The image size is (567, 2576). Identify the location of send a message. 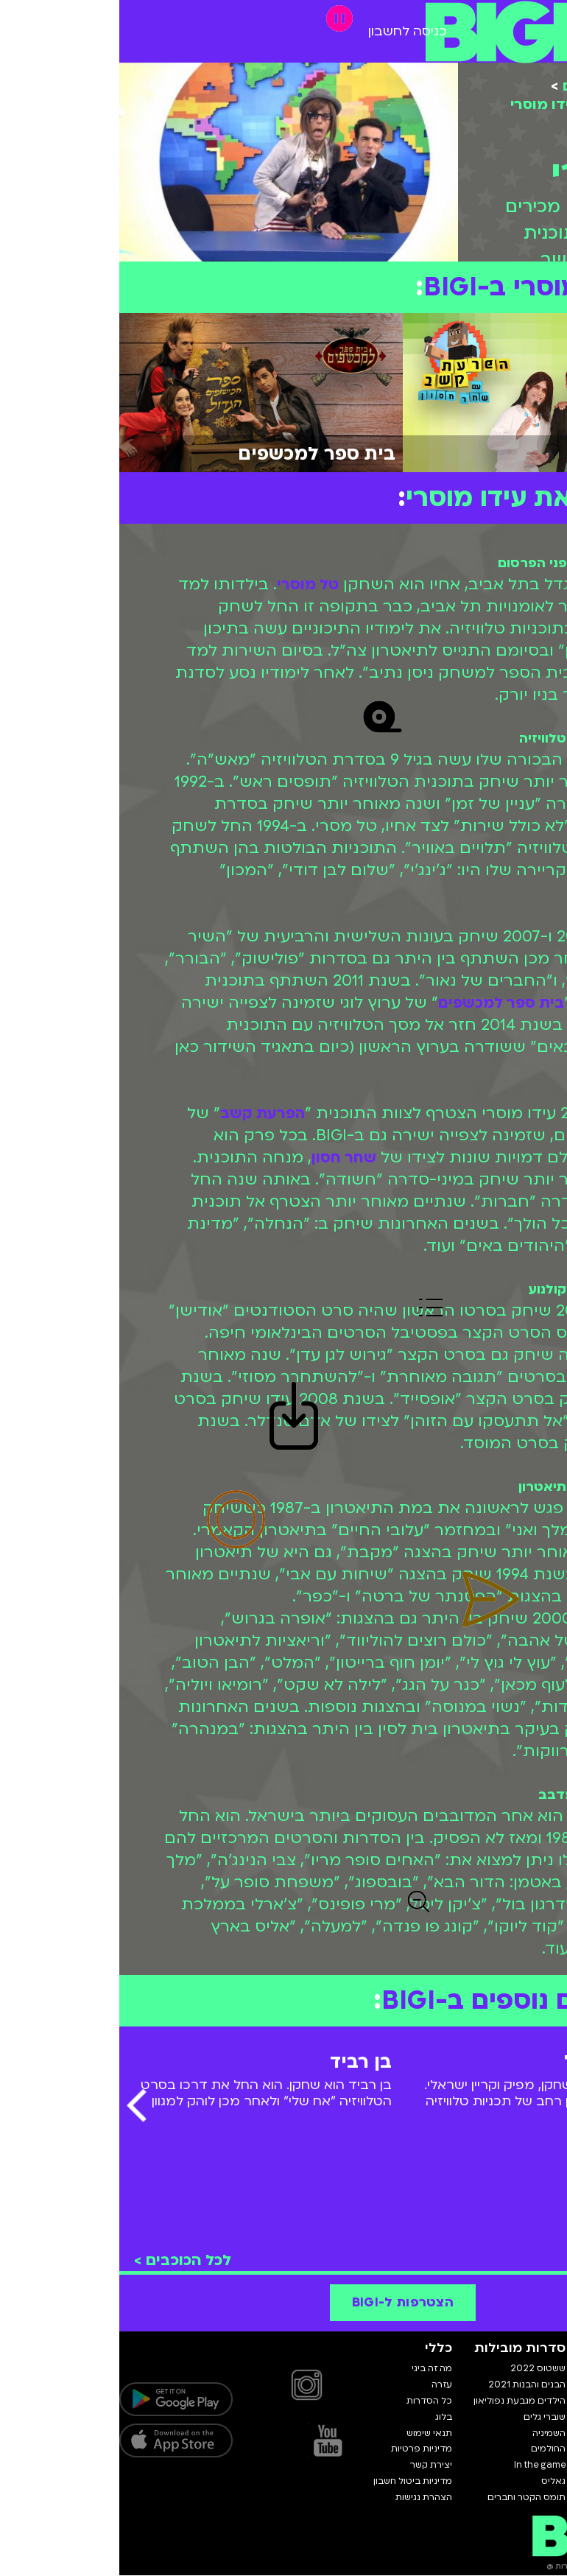
(490, 1599).